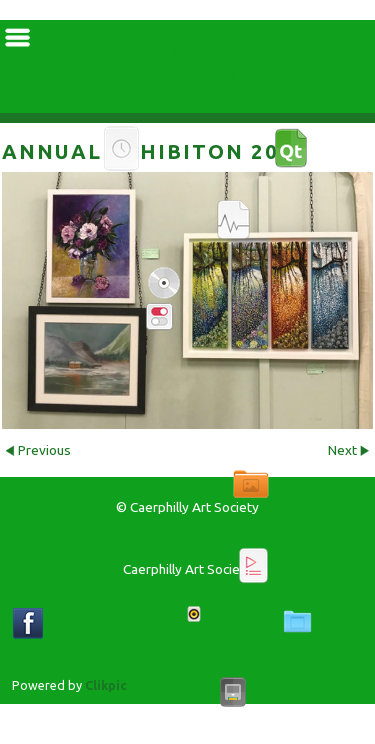  Describe the element at coordinates (291, 148) in the screenshot. I see `a QML source file used in Qt application development` at that location.